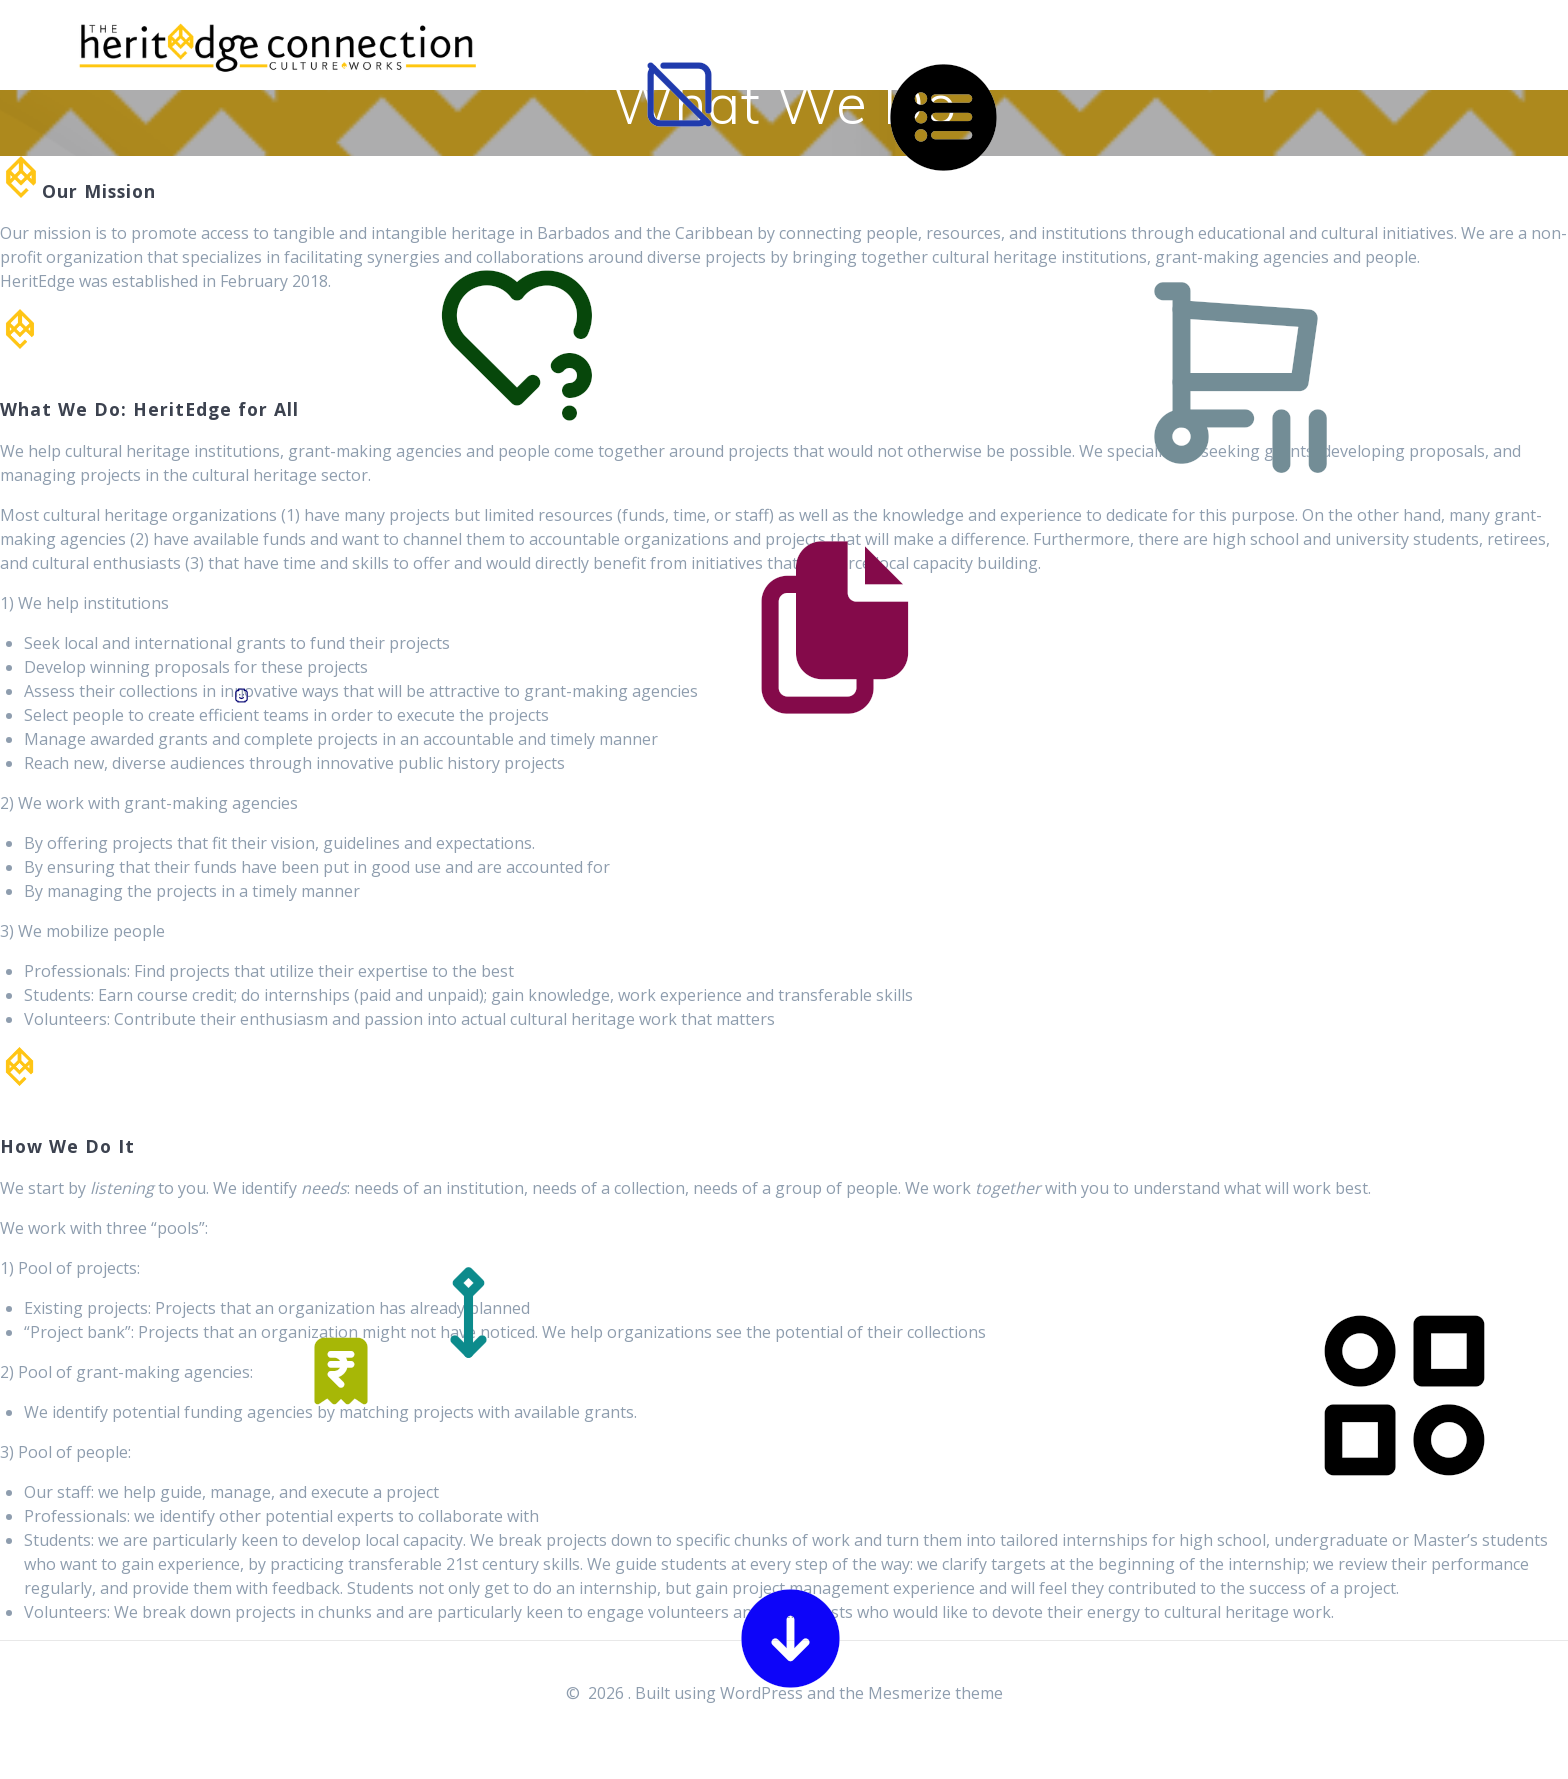 This screenshot has height=1779, width=1568. What do you see at coordinates (943, 117) in the screenshot?
I see `view list or menu options` at bounding box center [943, 117].